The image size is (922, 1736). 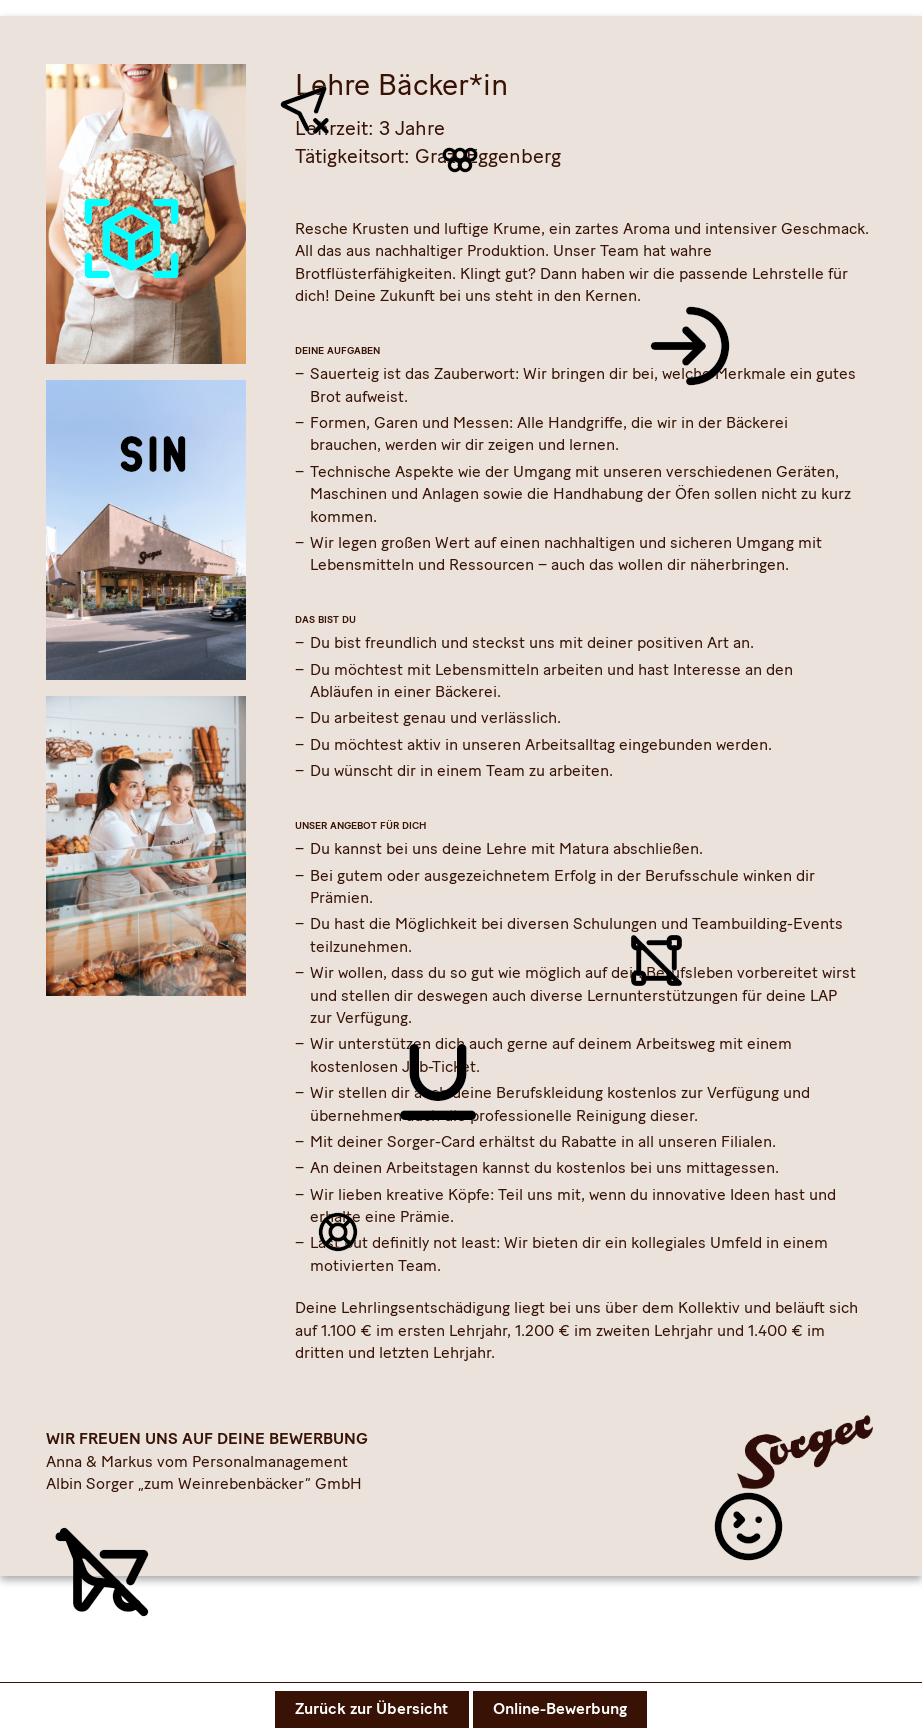 I want to click on log in or sign in to your account, so click(x=690, y=346).